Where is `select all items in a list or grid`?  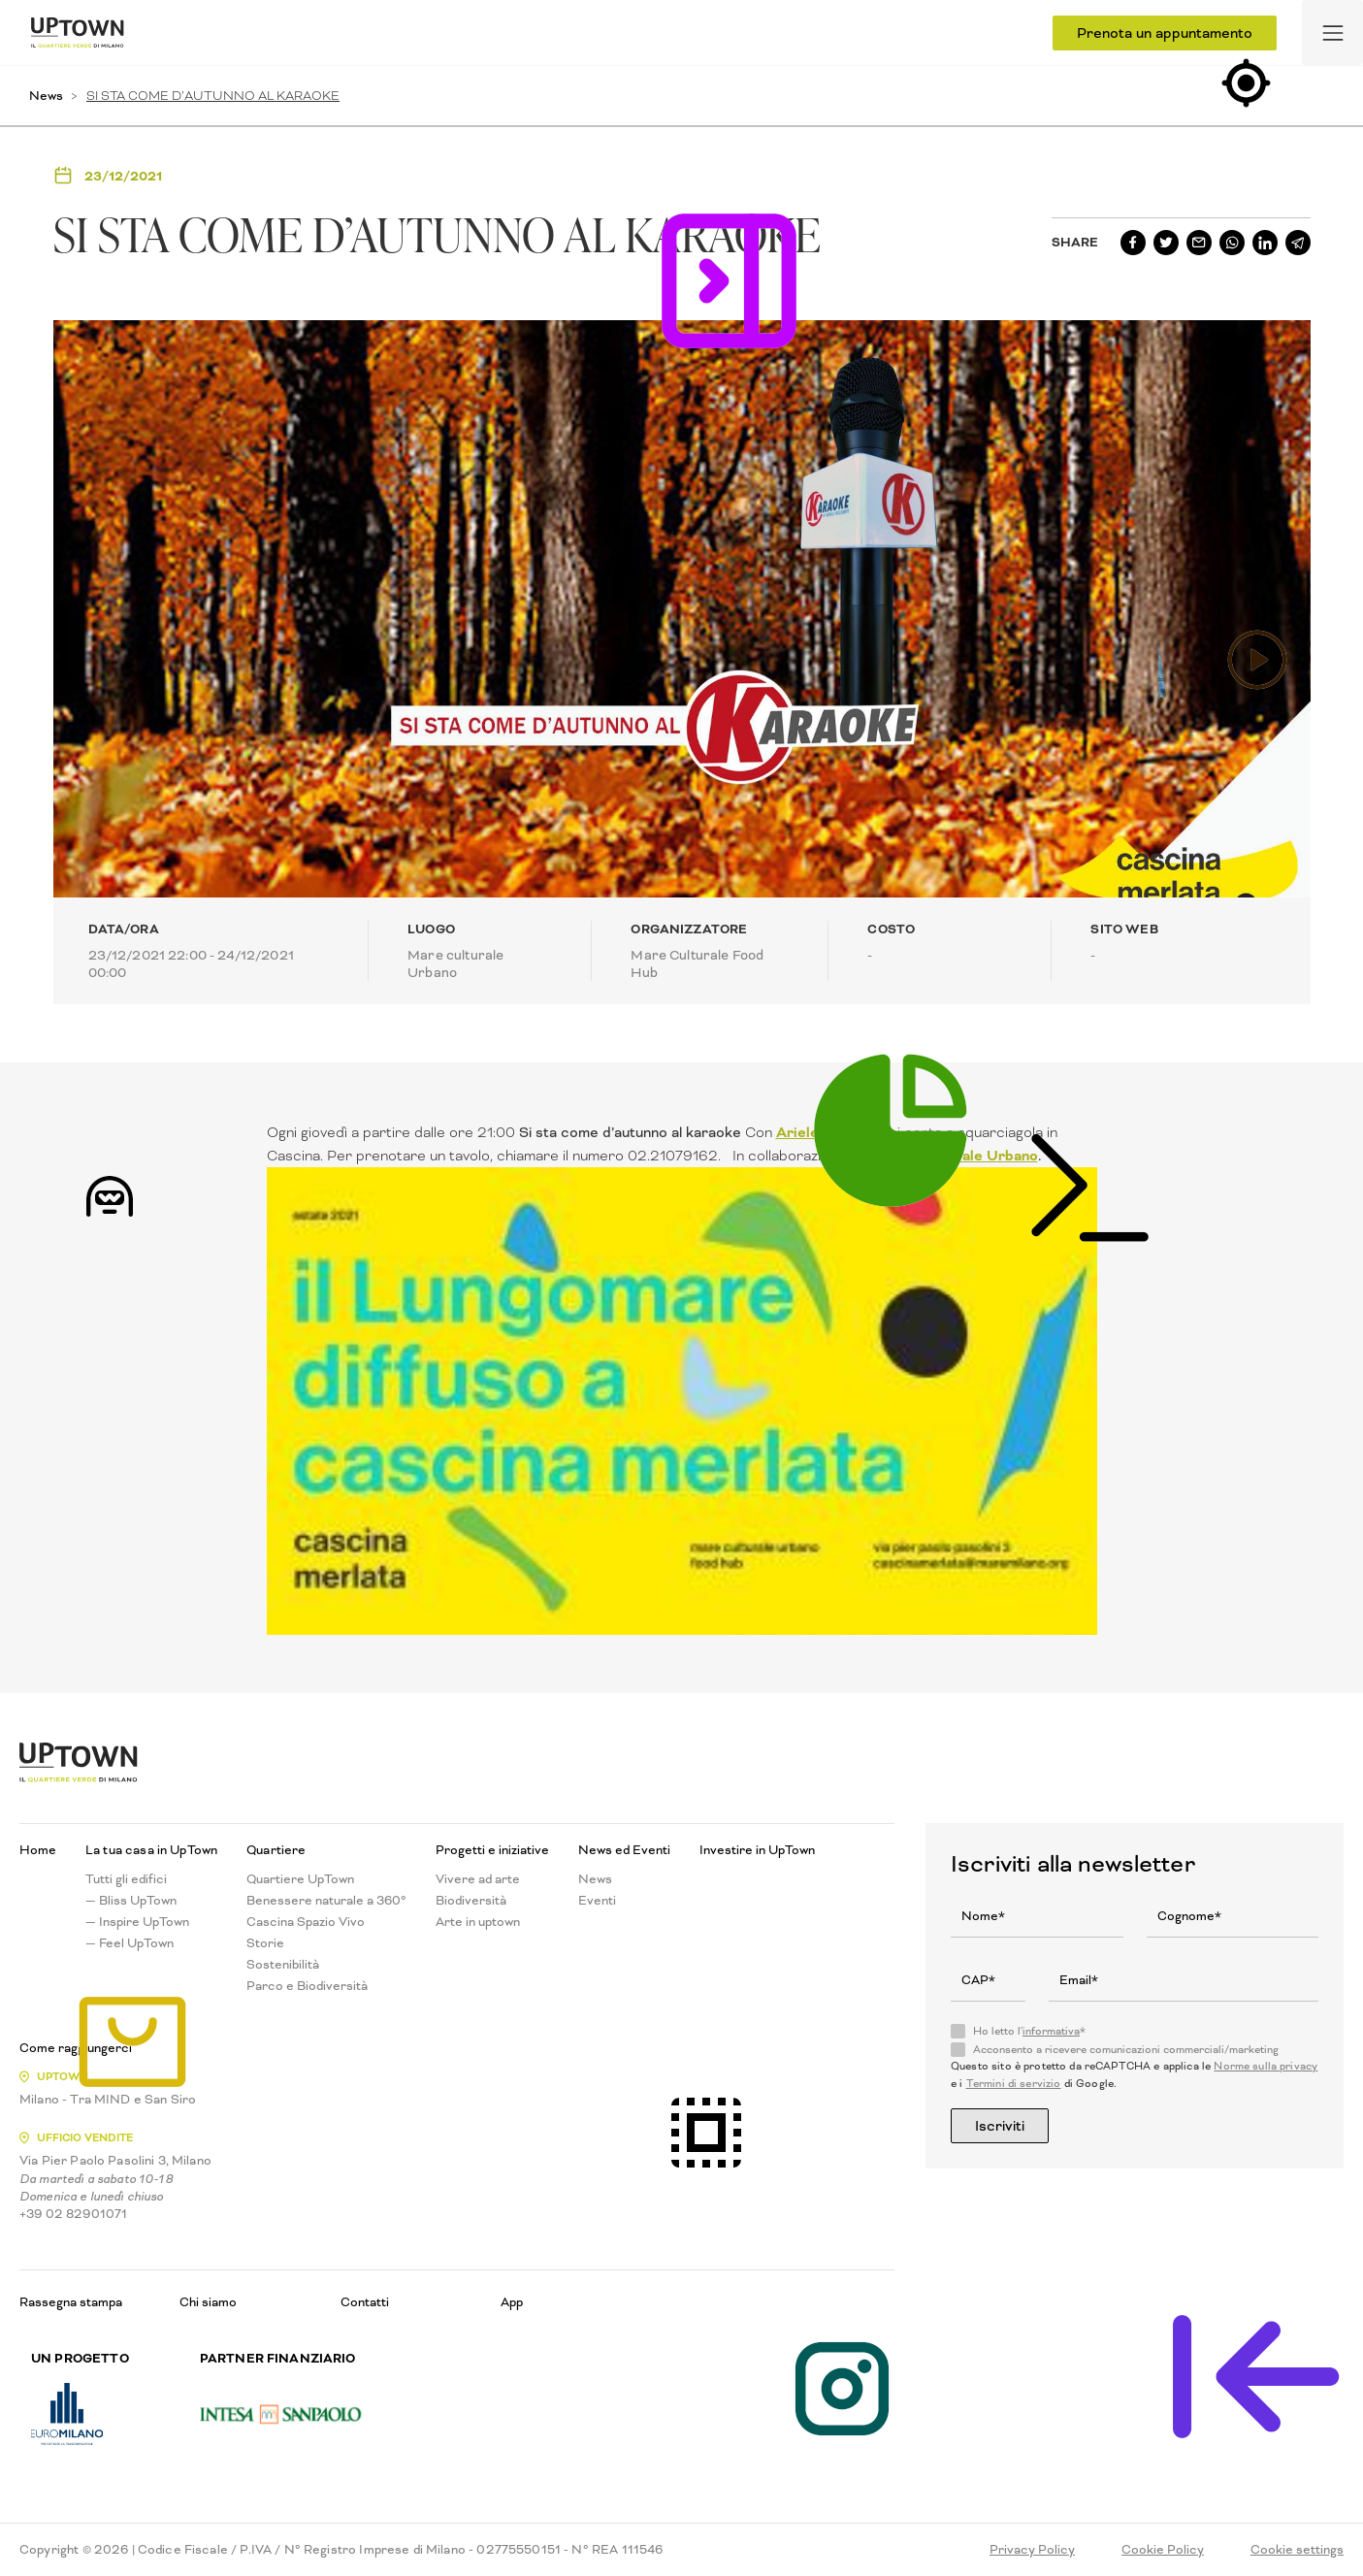
select all items in a list or grid is located at coordinates (706, 2133).